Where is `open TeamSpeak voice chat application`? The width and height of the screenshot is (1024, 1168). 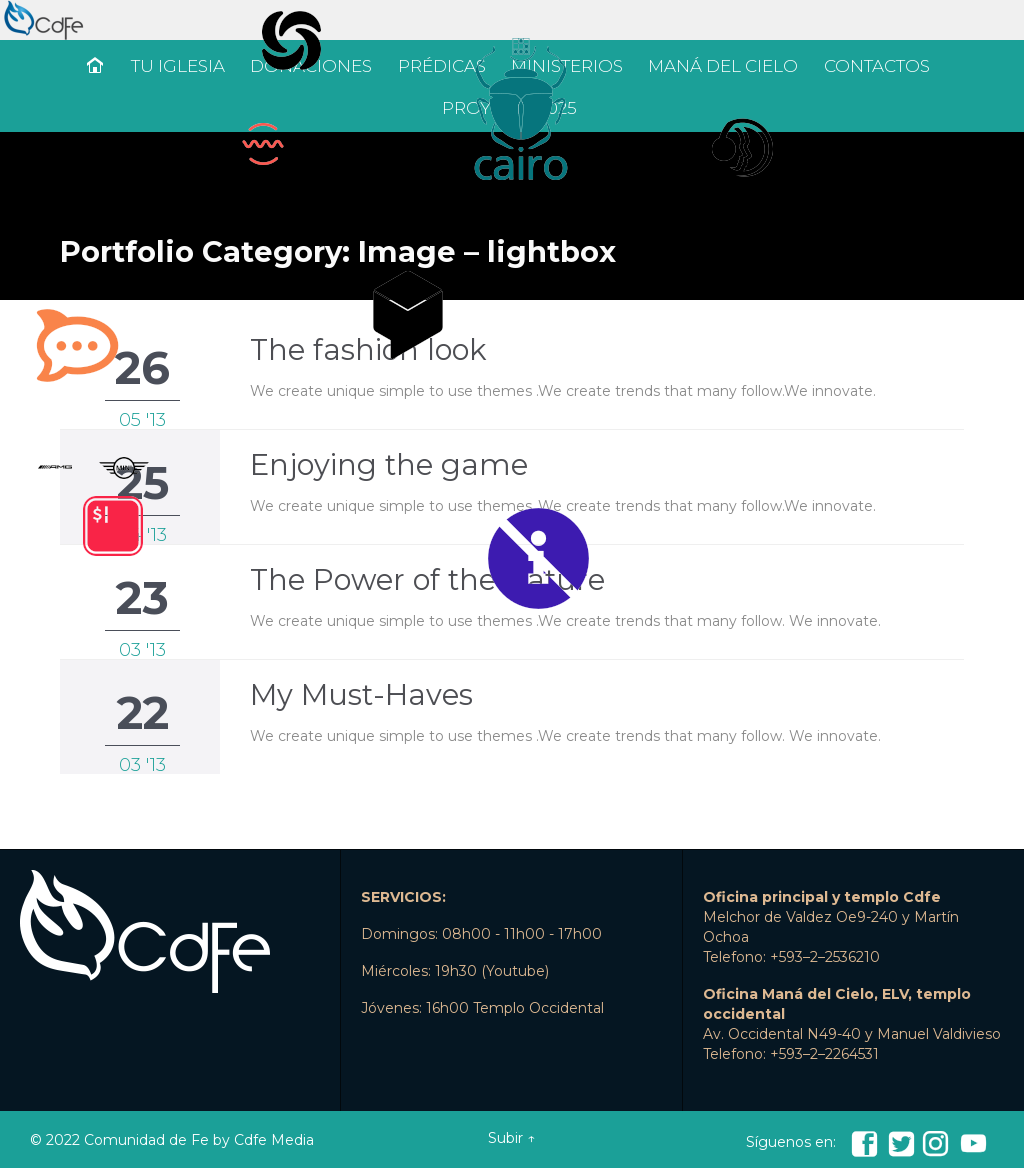
open TeamSpeak voice chat application is located at coordinates (742, 147).